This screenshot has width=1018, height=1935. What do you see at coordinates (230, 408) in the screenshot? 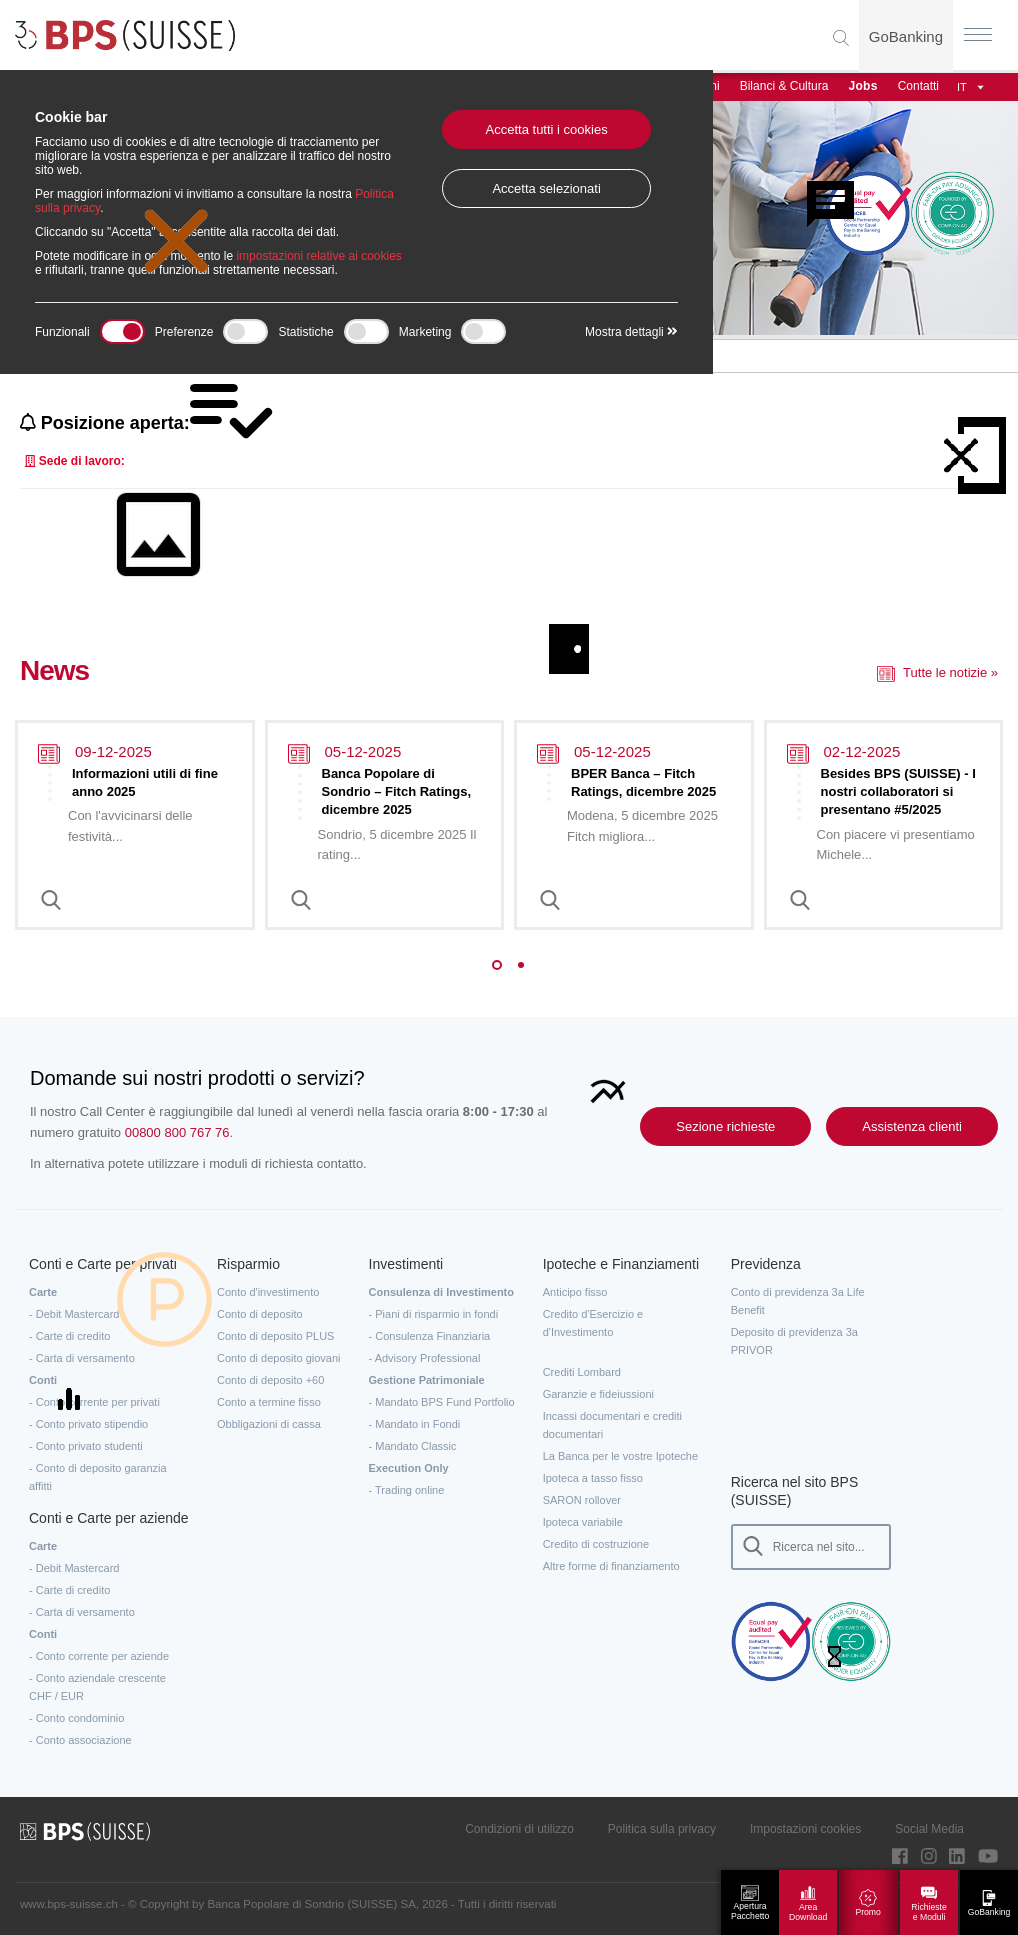
I see `item successfully added to playlist` at bounding box center [230, 408].